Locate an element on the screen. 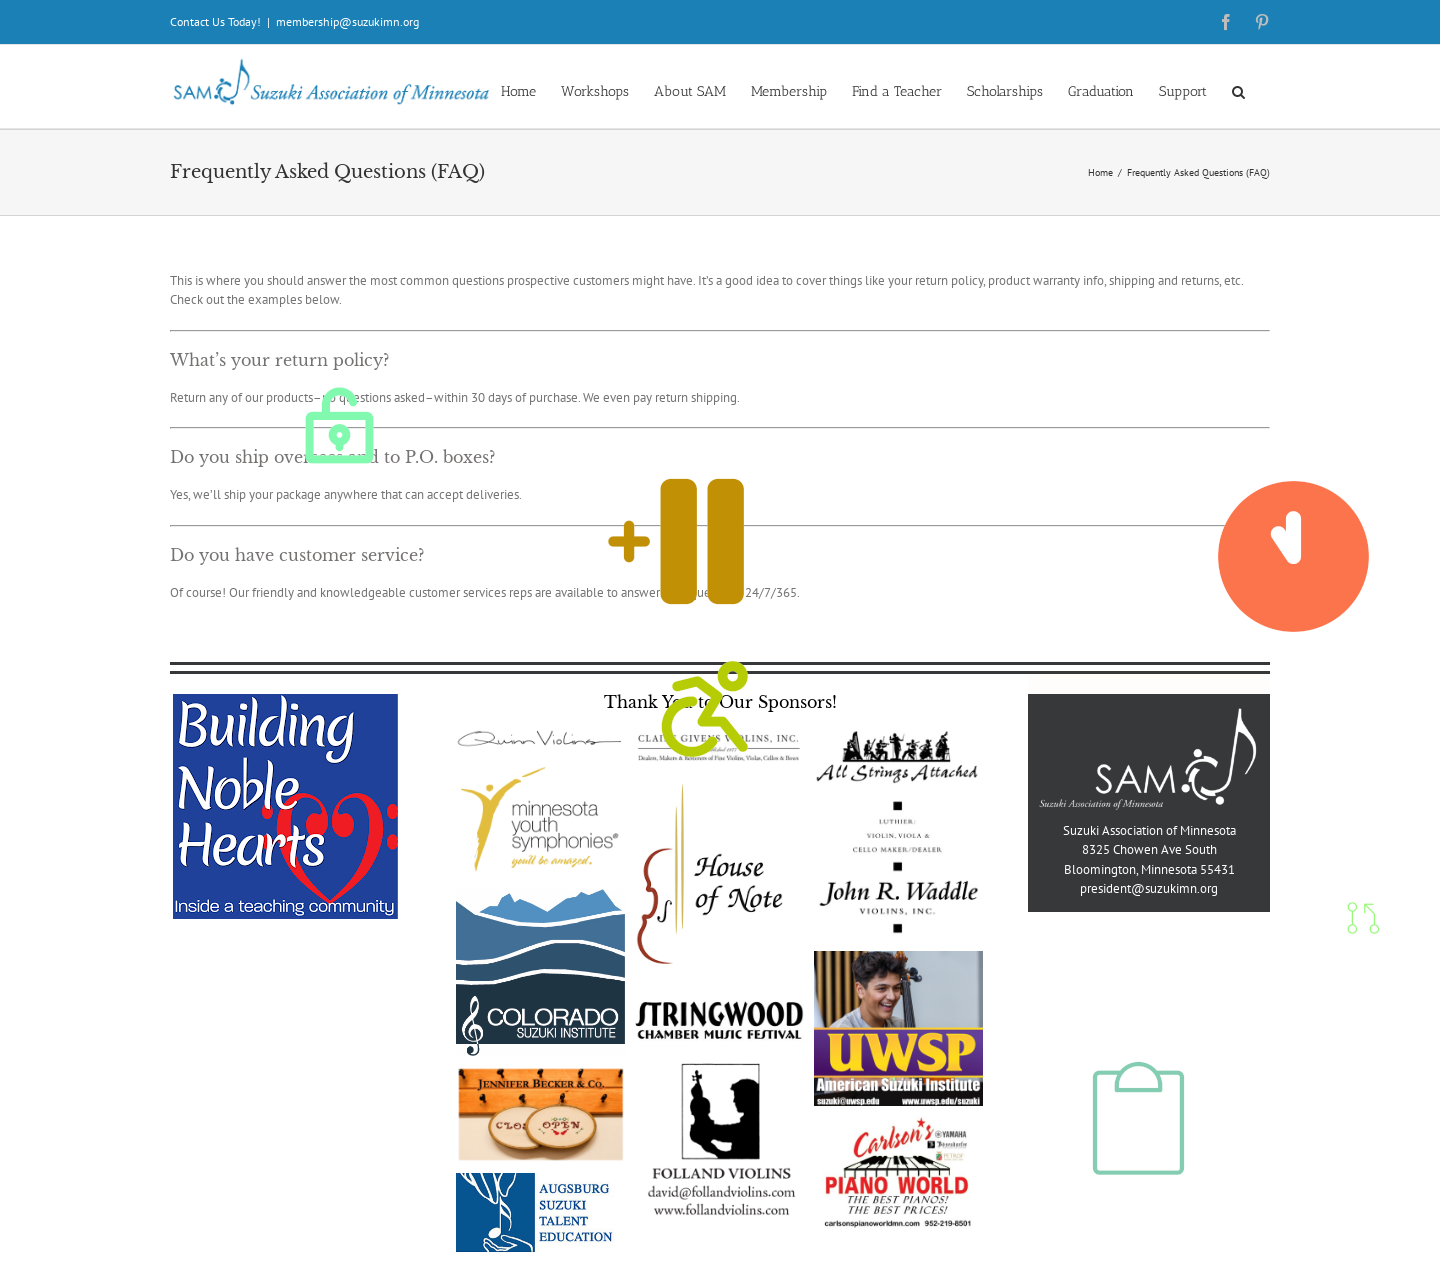  create a new pull request is located at coordinates (1362, 918).